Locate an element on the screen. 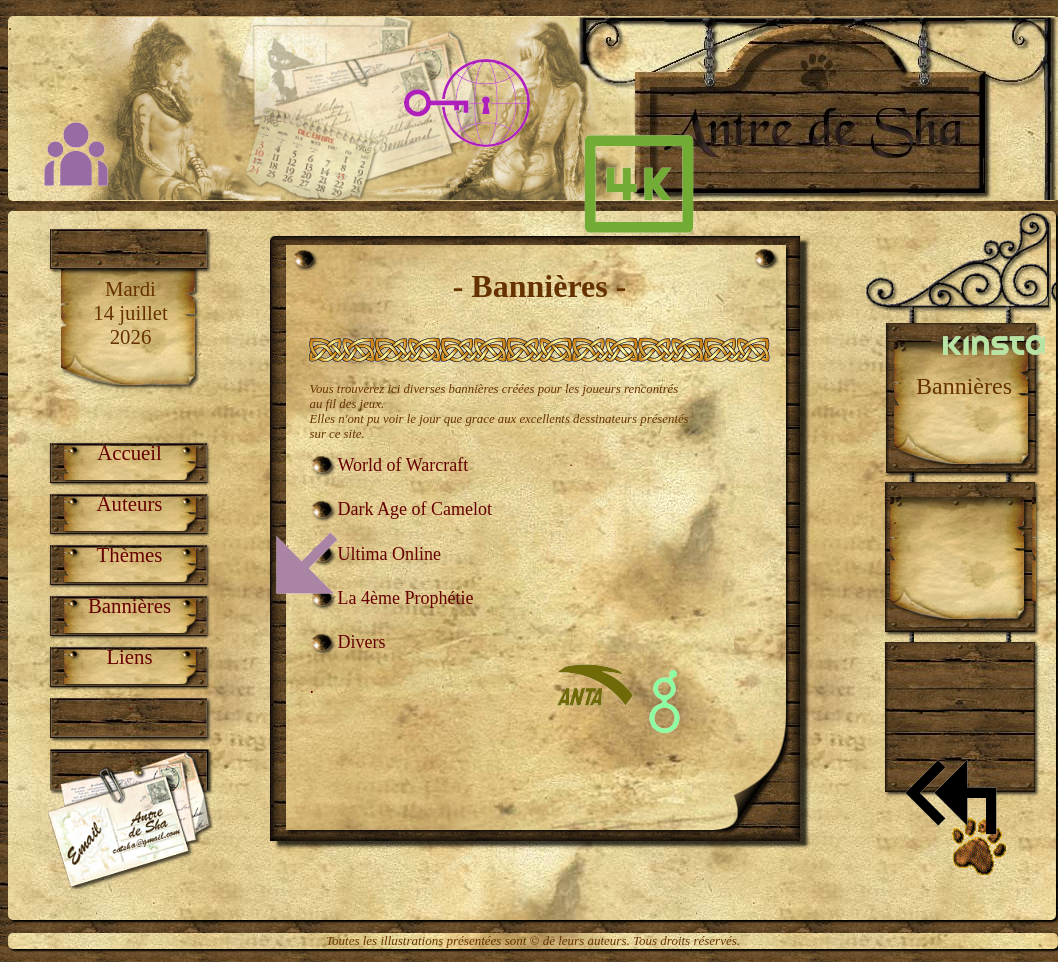 This screenshot has width=1058, height=962. sign in with webauthn passwordless authentication is located at coordinates (467, 103).